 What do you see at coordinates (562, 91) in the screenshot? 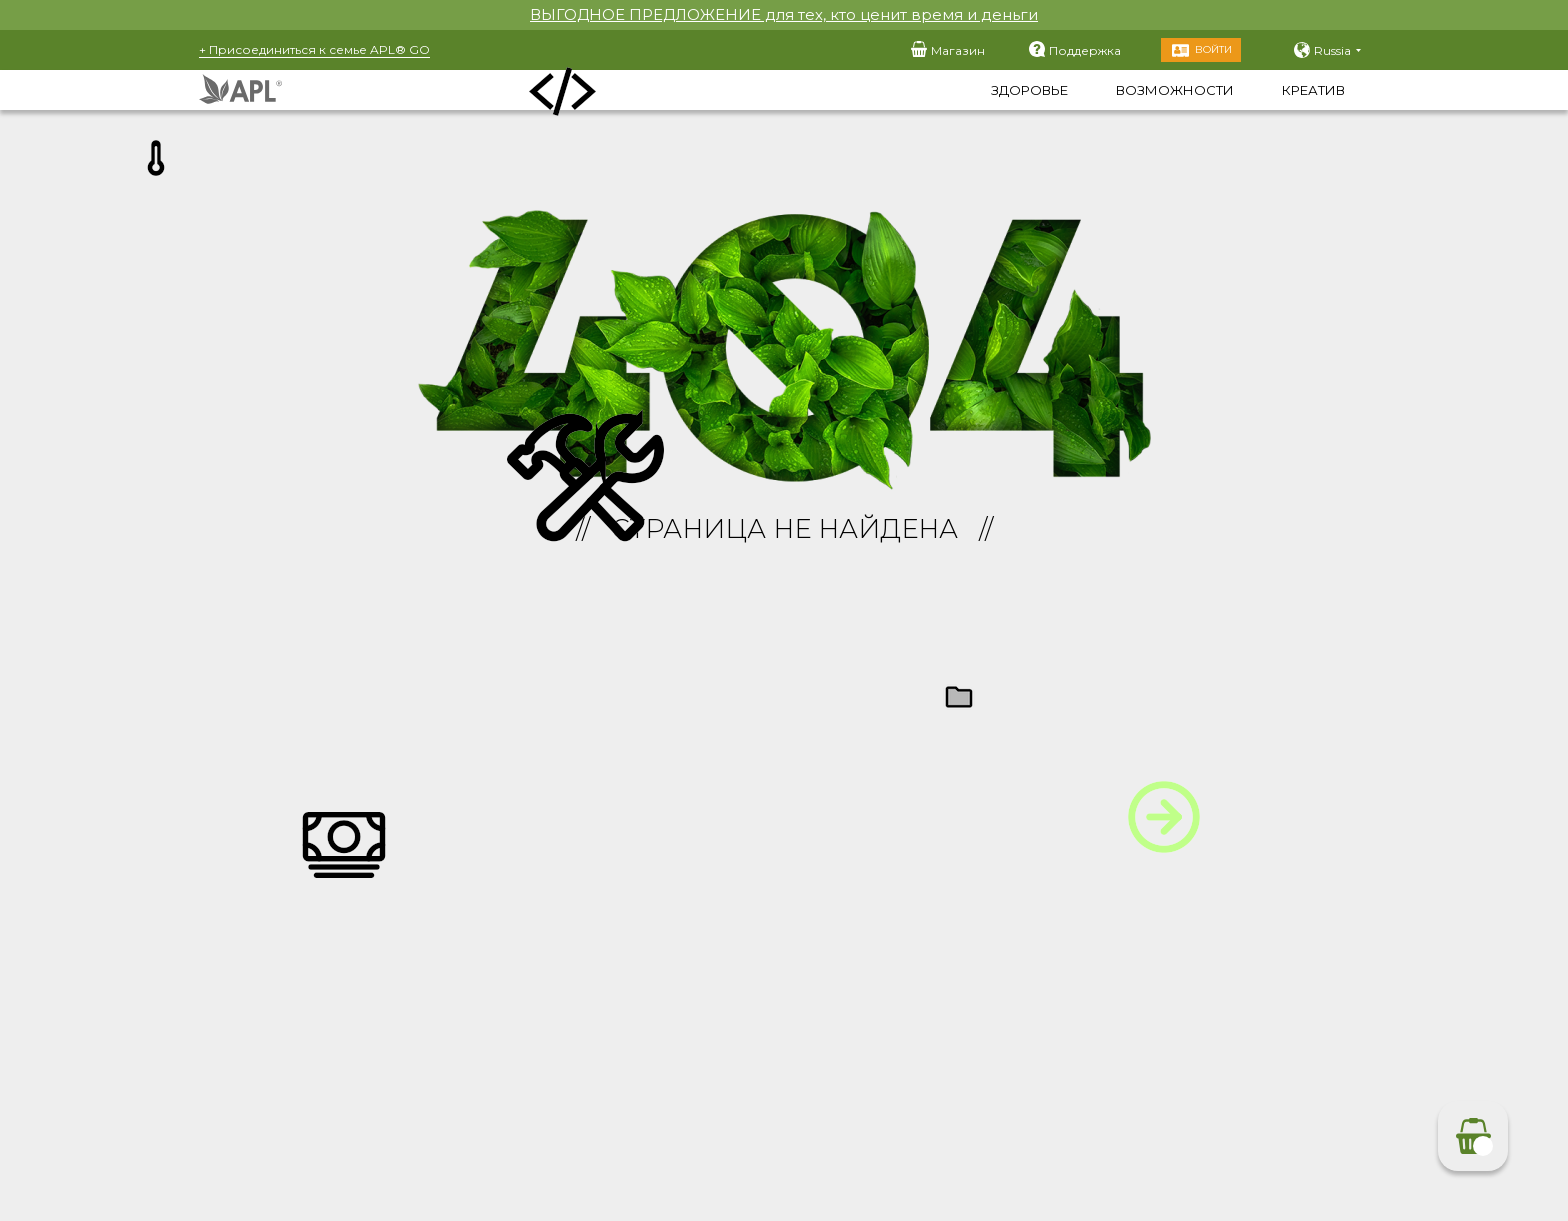
I see `view or edit source code` at bounding box center [562, 91].